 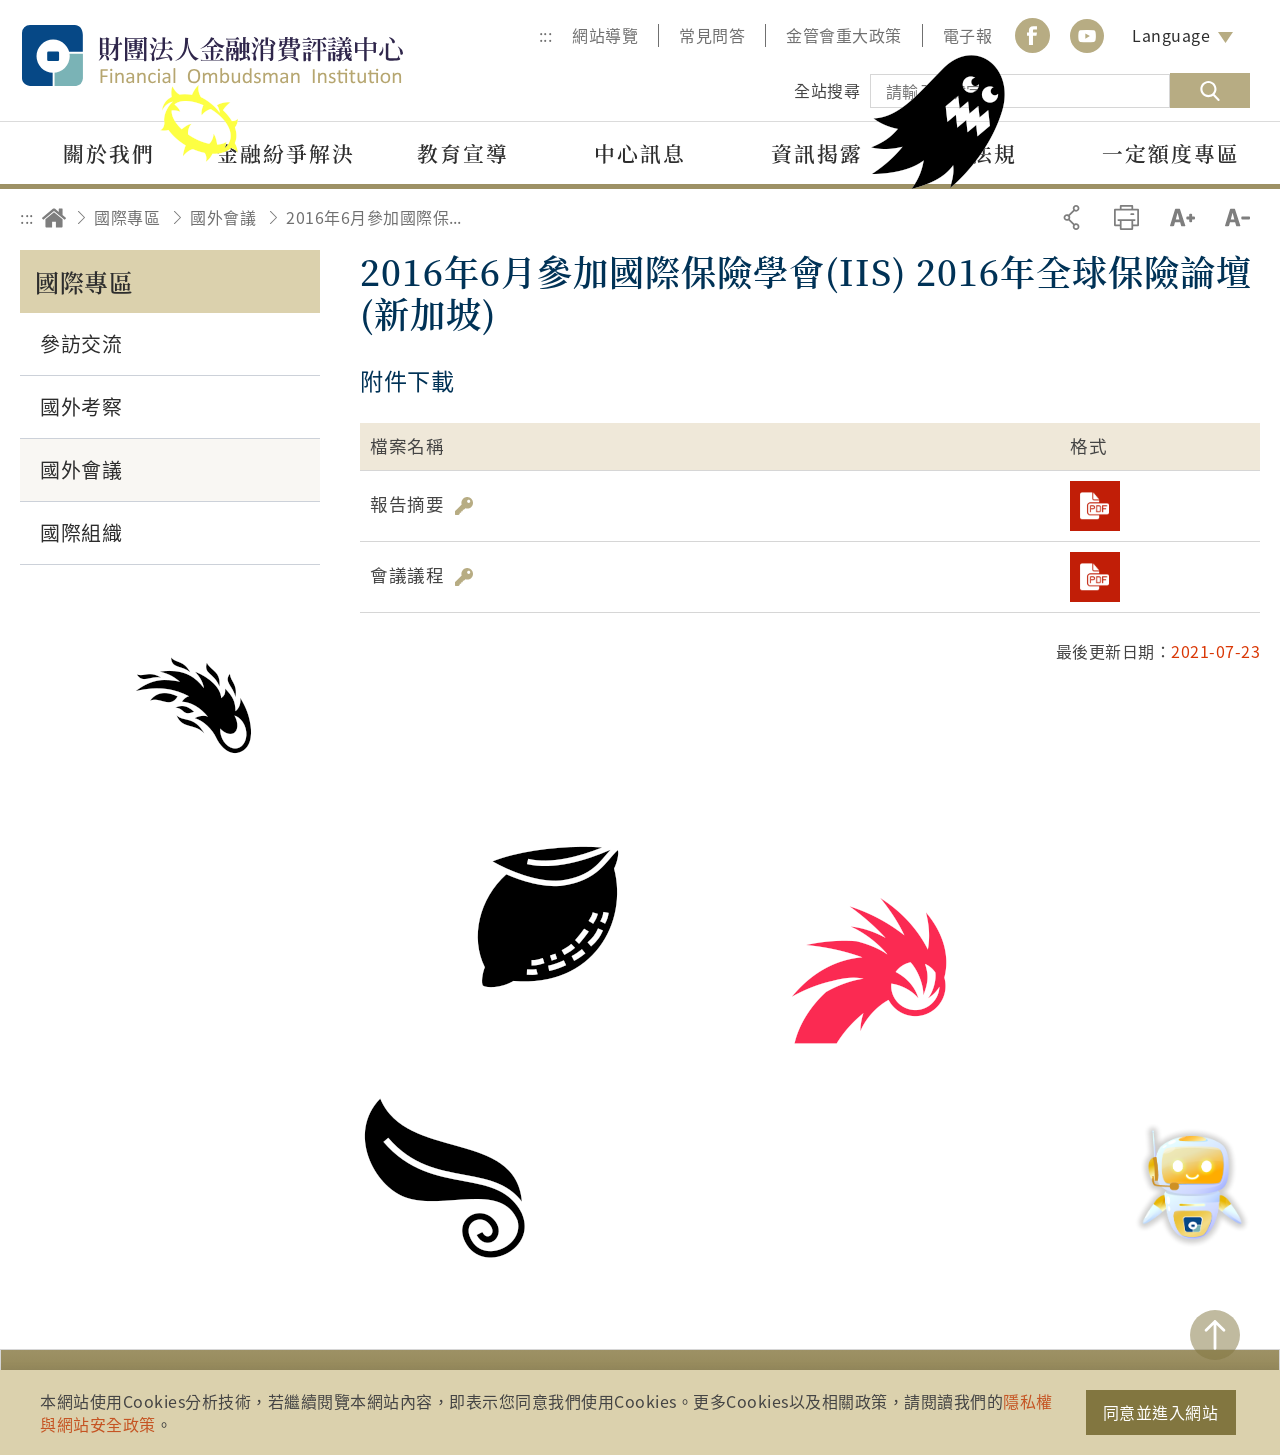 What do you see at coordinates (548, 917) in the screenshot?
I see `indicates a citrus or lemon-flavored item` at bounding box center [548, 917].